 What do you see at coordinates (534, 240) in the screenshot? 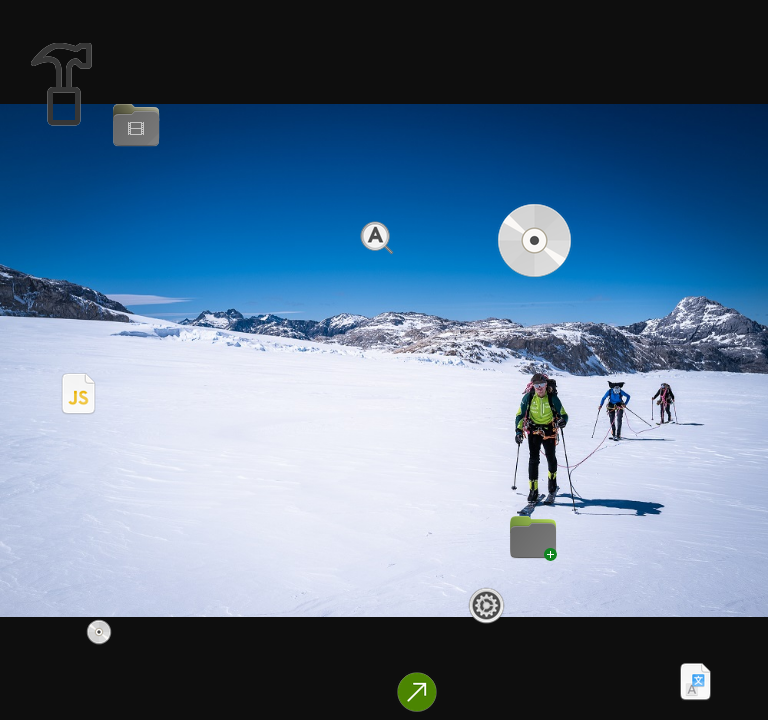
I see `indicates a rewritable DVD disc drive` at bounding box center [534, 240].